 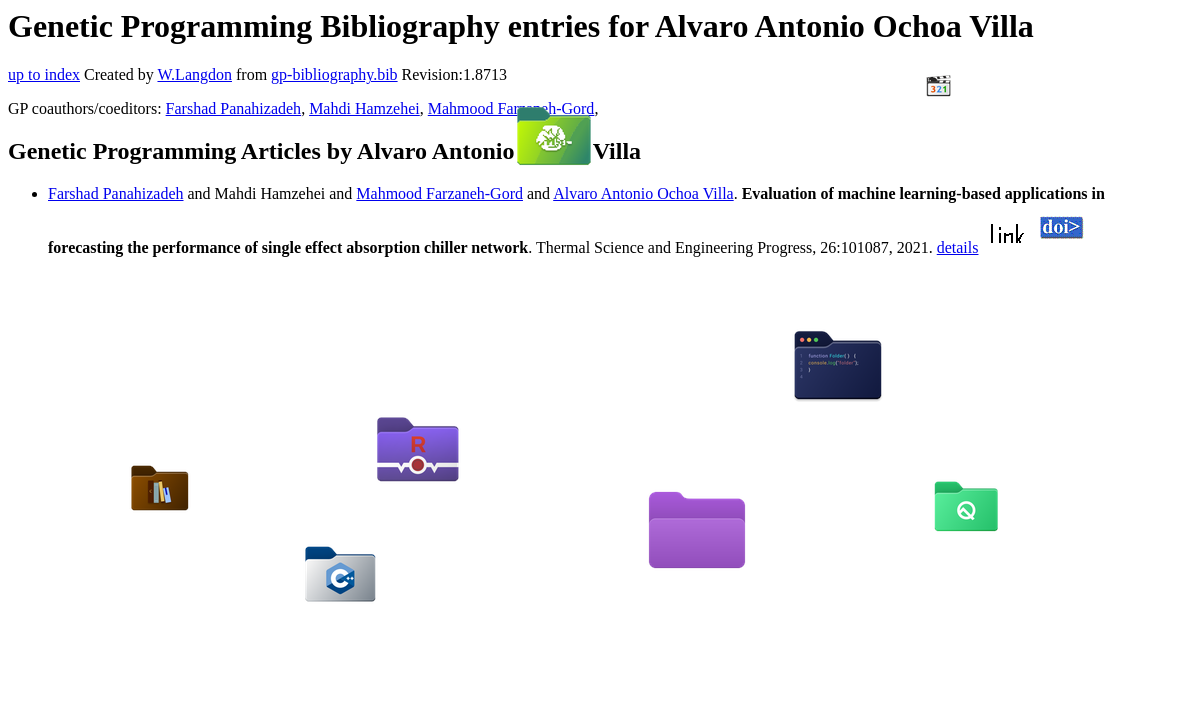 I want to click on folder for Pokémon Team Rocket collection or fan content, so click(x=417, y=451).